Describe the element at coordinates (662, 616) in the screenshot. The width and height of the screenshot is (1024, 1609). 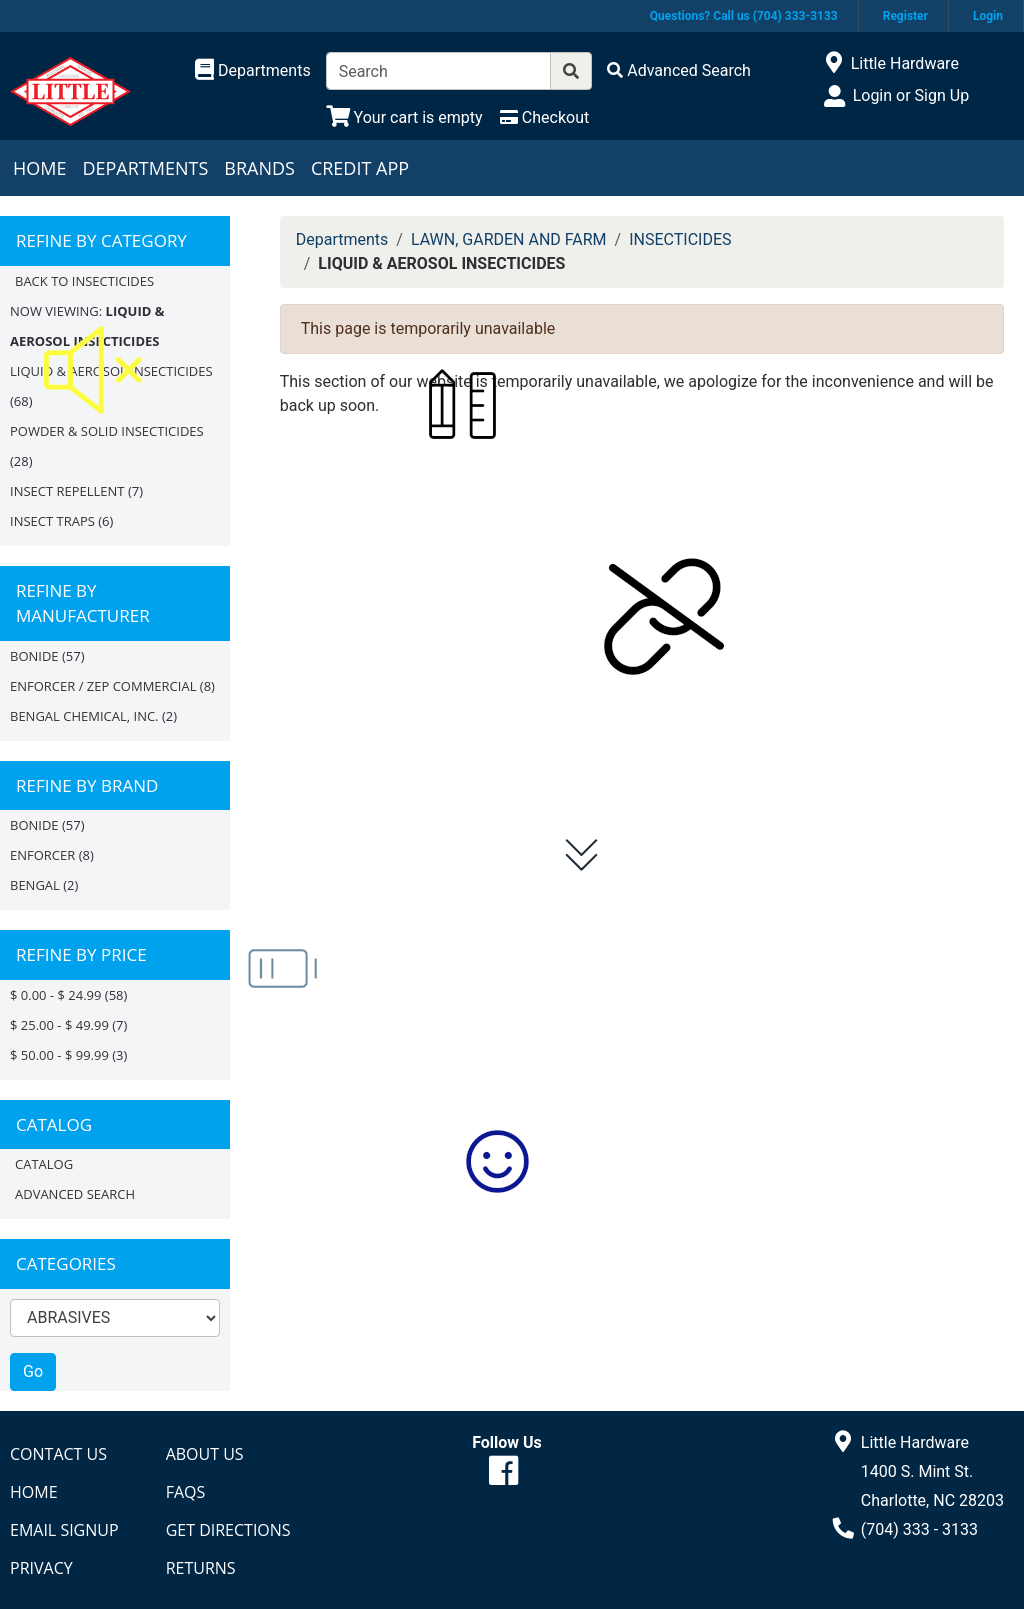
I see `remove a hyperlink` at that location.